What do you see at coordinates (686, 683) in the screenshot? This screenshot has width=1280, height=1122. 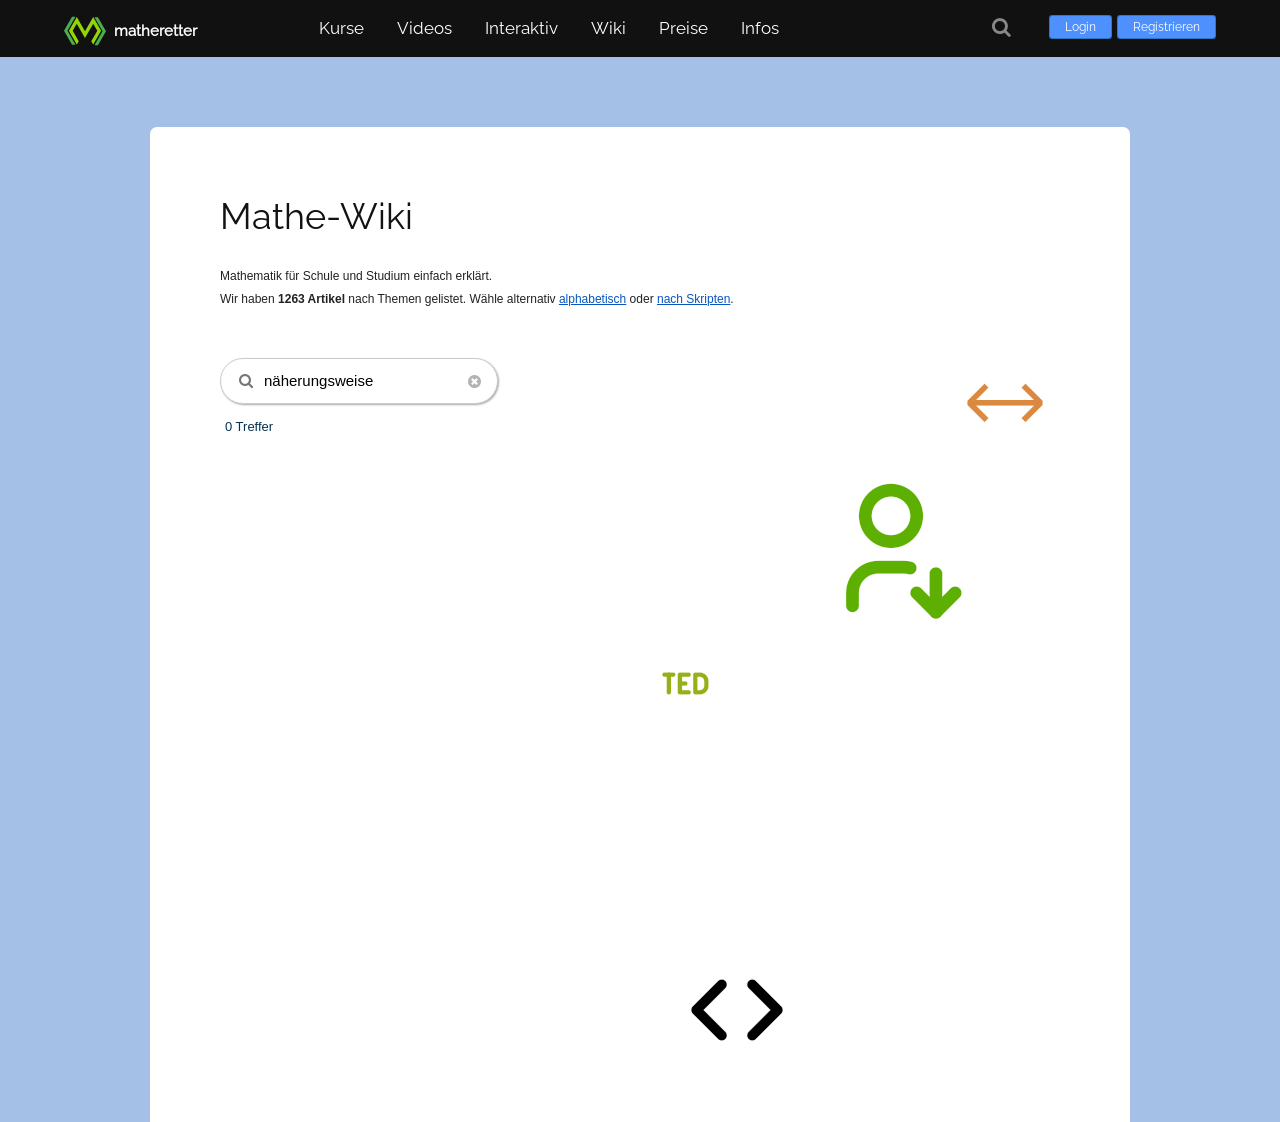 I see `open the TED app or website` at bounding box center [686, 683].